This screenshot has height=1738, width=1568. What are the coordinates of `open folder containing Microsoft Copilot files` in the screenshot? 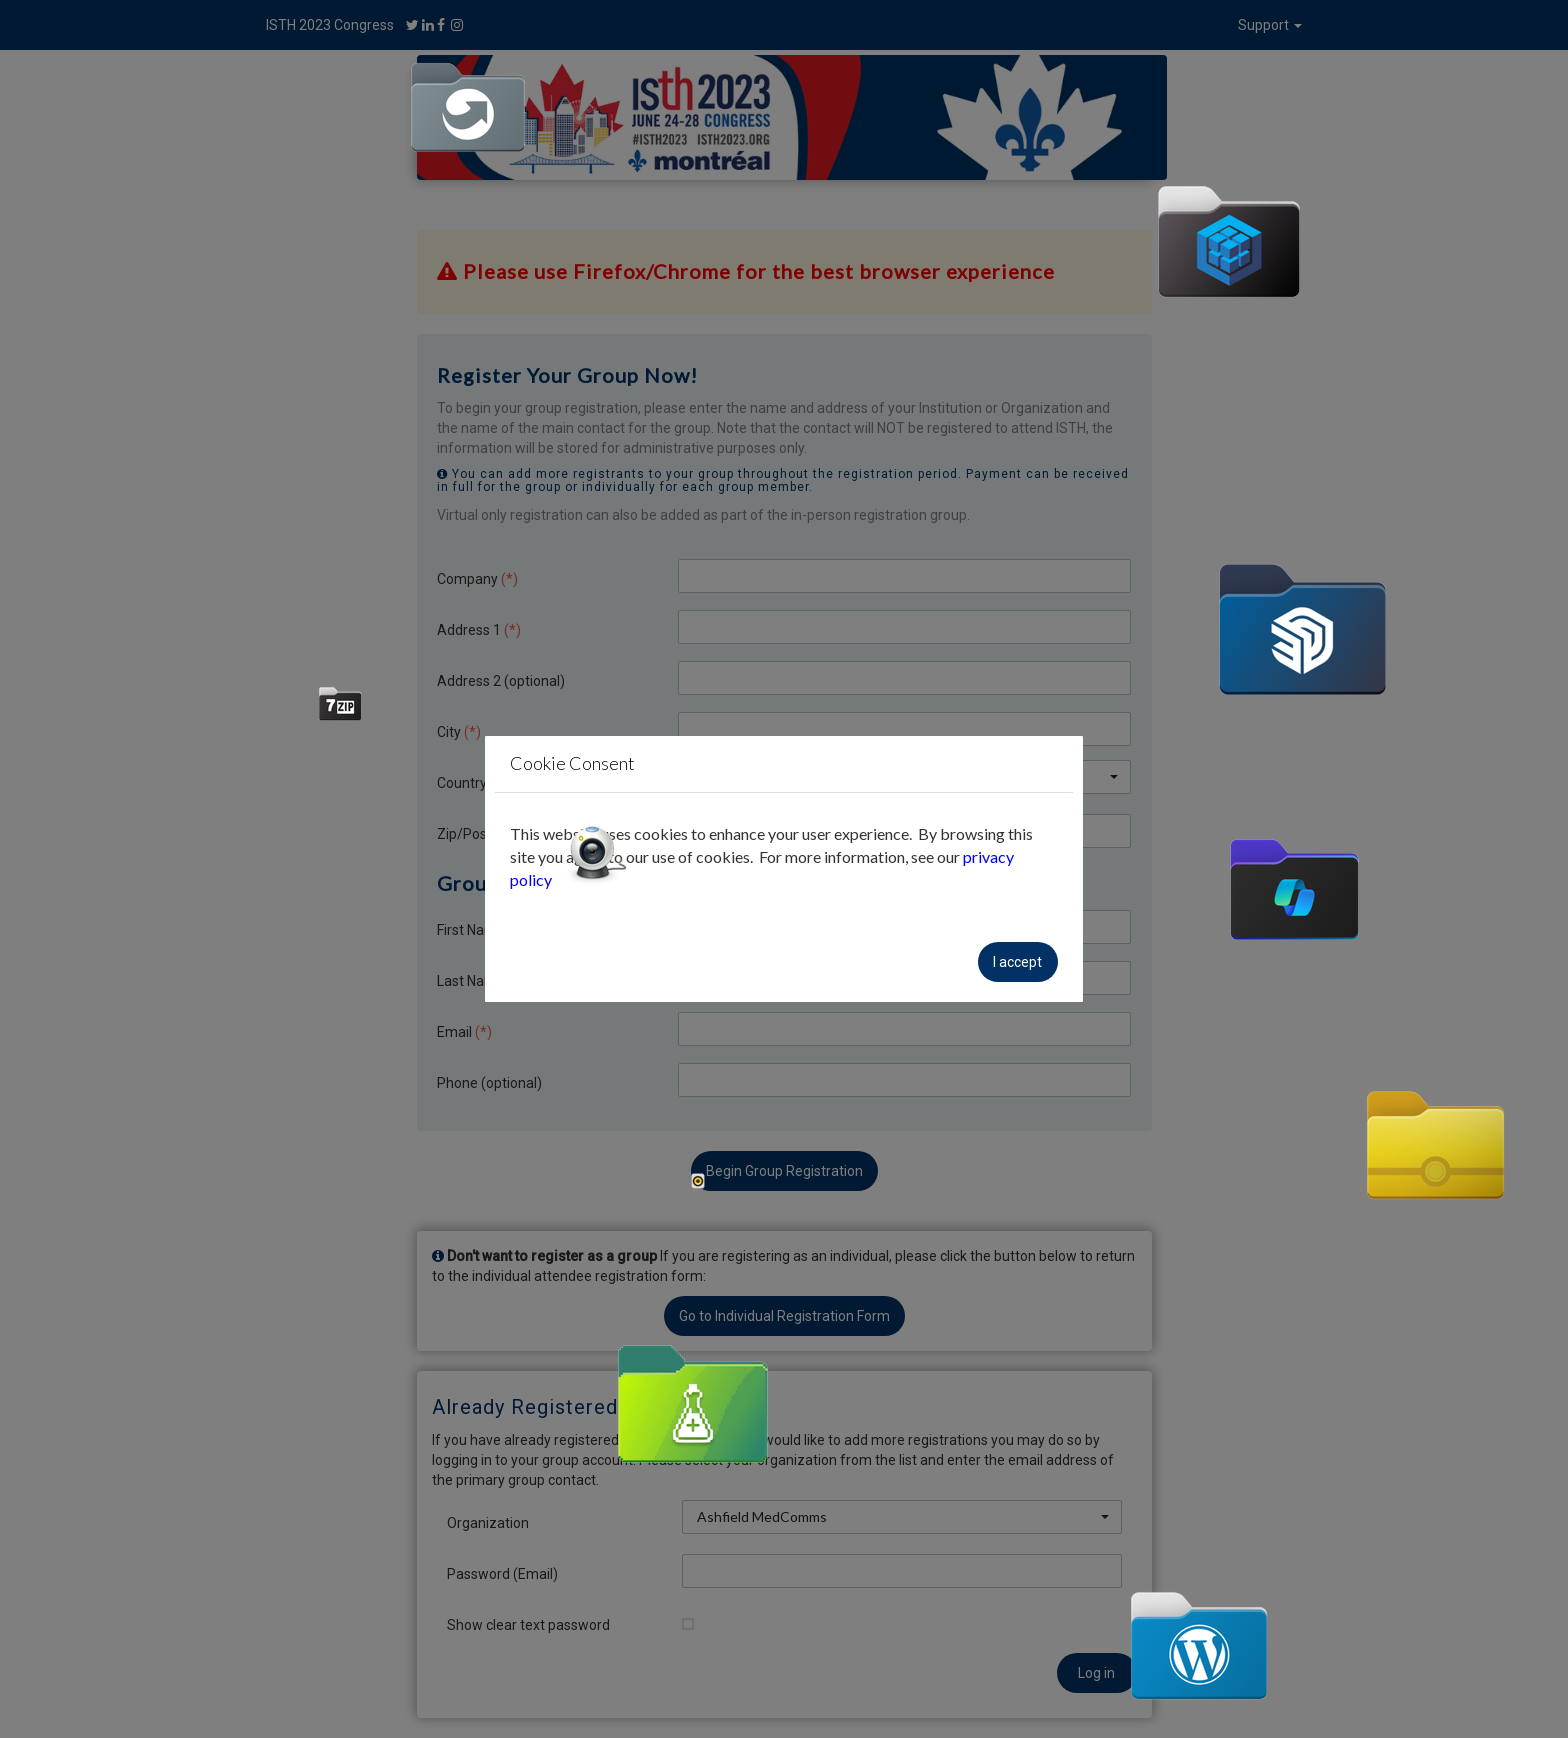 It's located at (1294, 893).